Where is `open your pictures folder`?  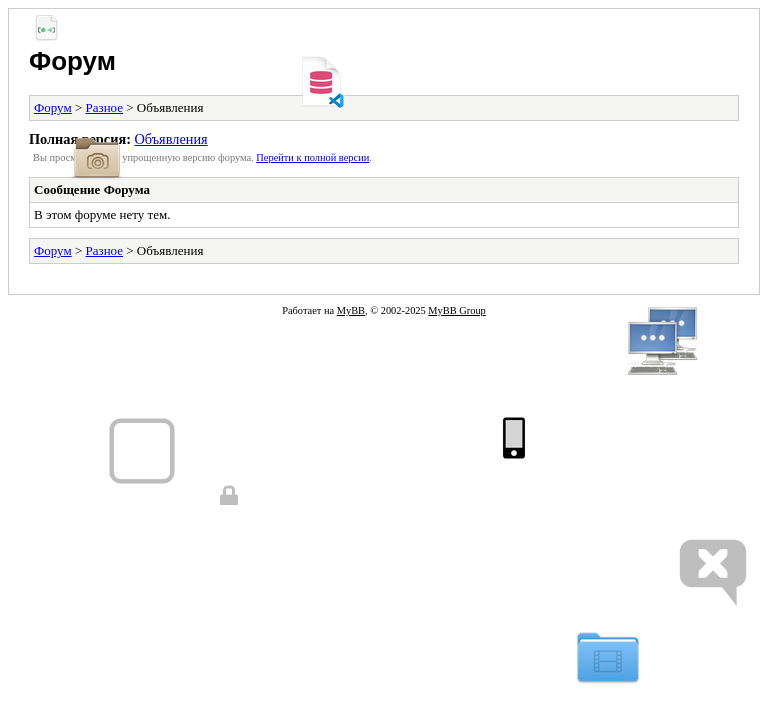
open your pictures folder is located at coordinates (97, 160).